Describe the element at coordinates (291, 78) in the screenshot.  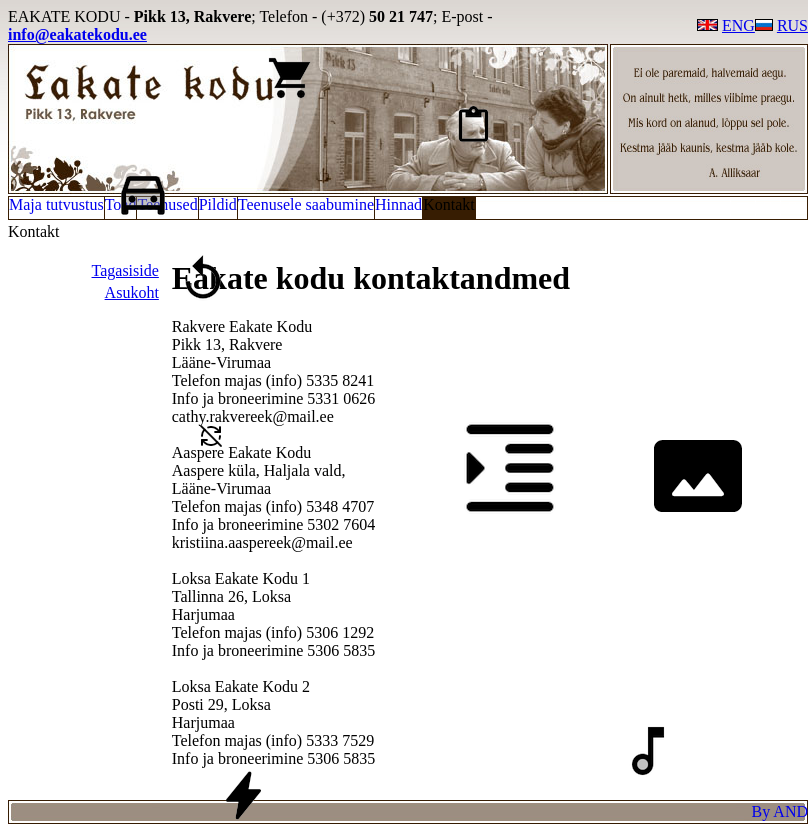
I see `view your shopping cart` at that location.